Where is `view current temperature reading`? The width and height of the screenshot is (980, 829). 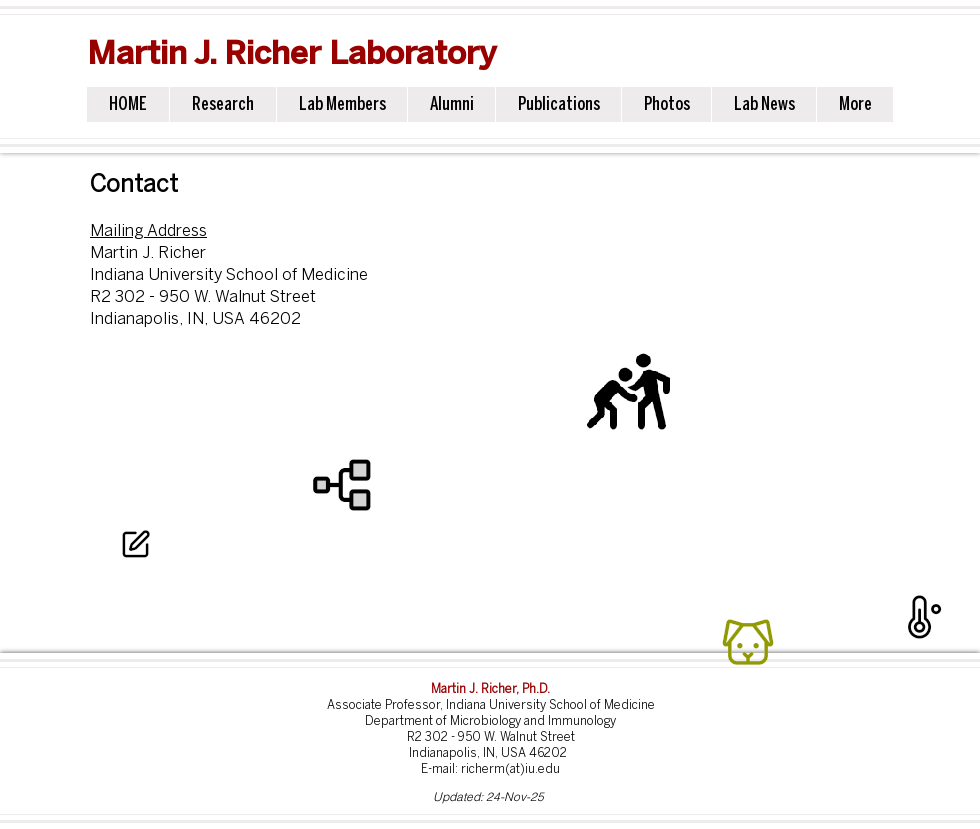 view current temperature reading is located at coordinates (921, 617).